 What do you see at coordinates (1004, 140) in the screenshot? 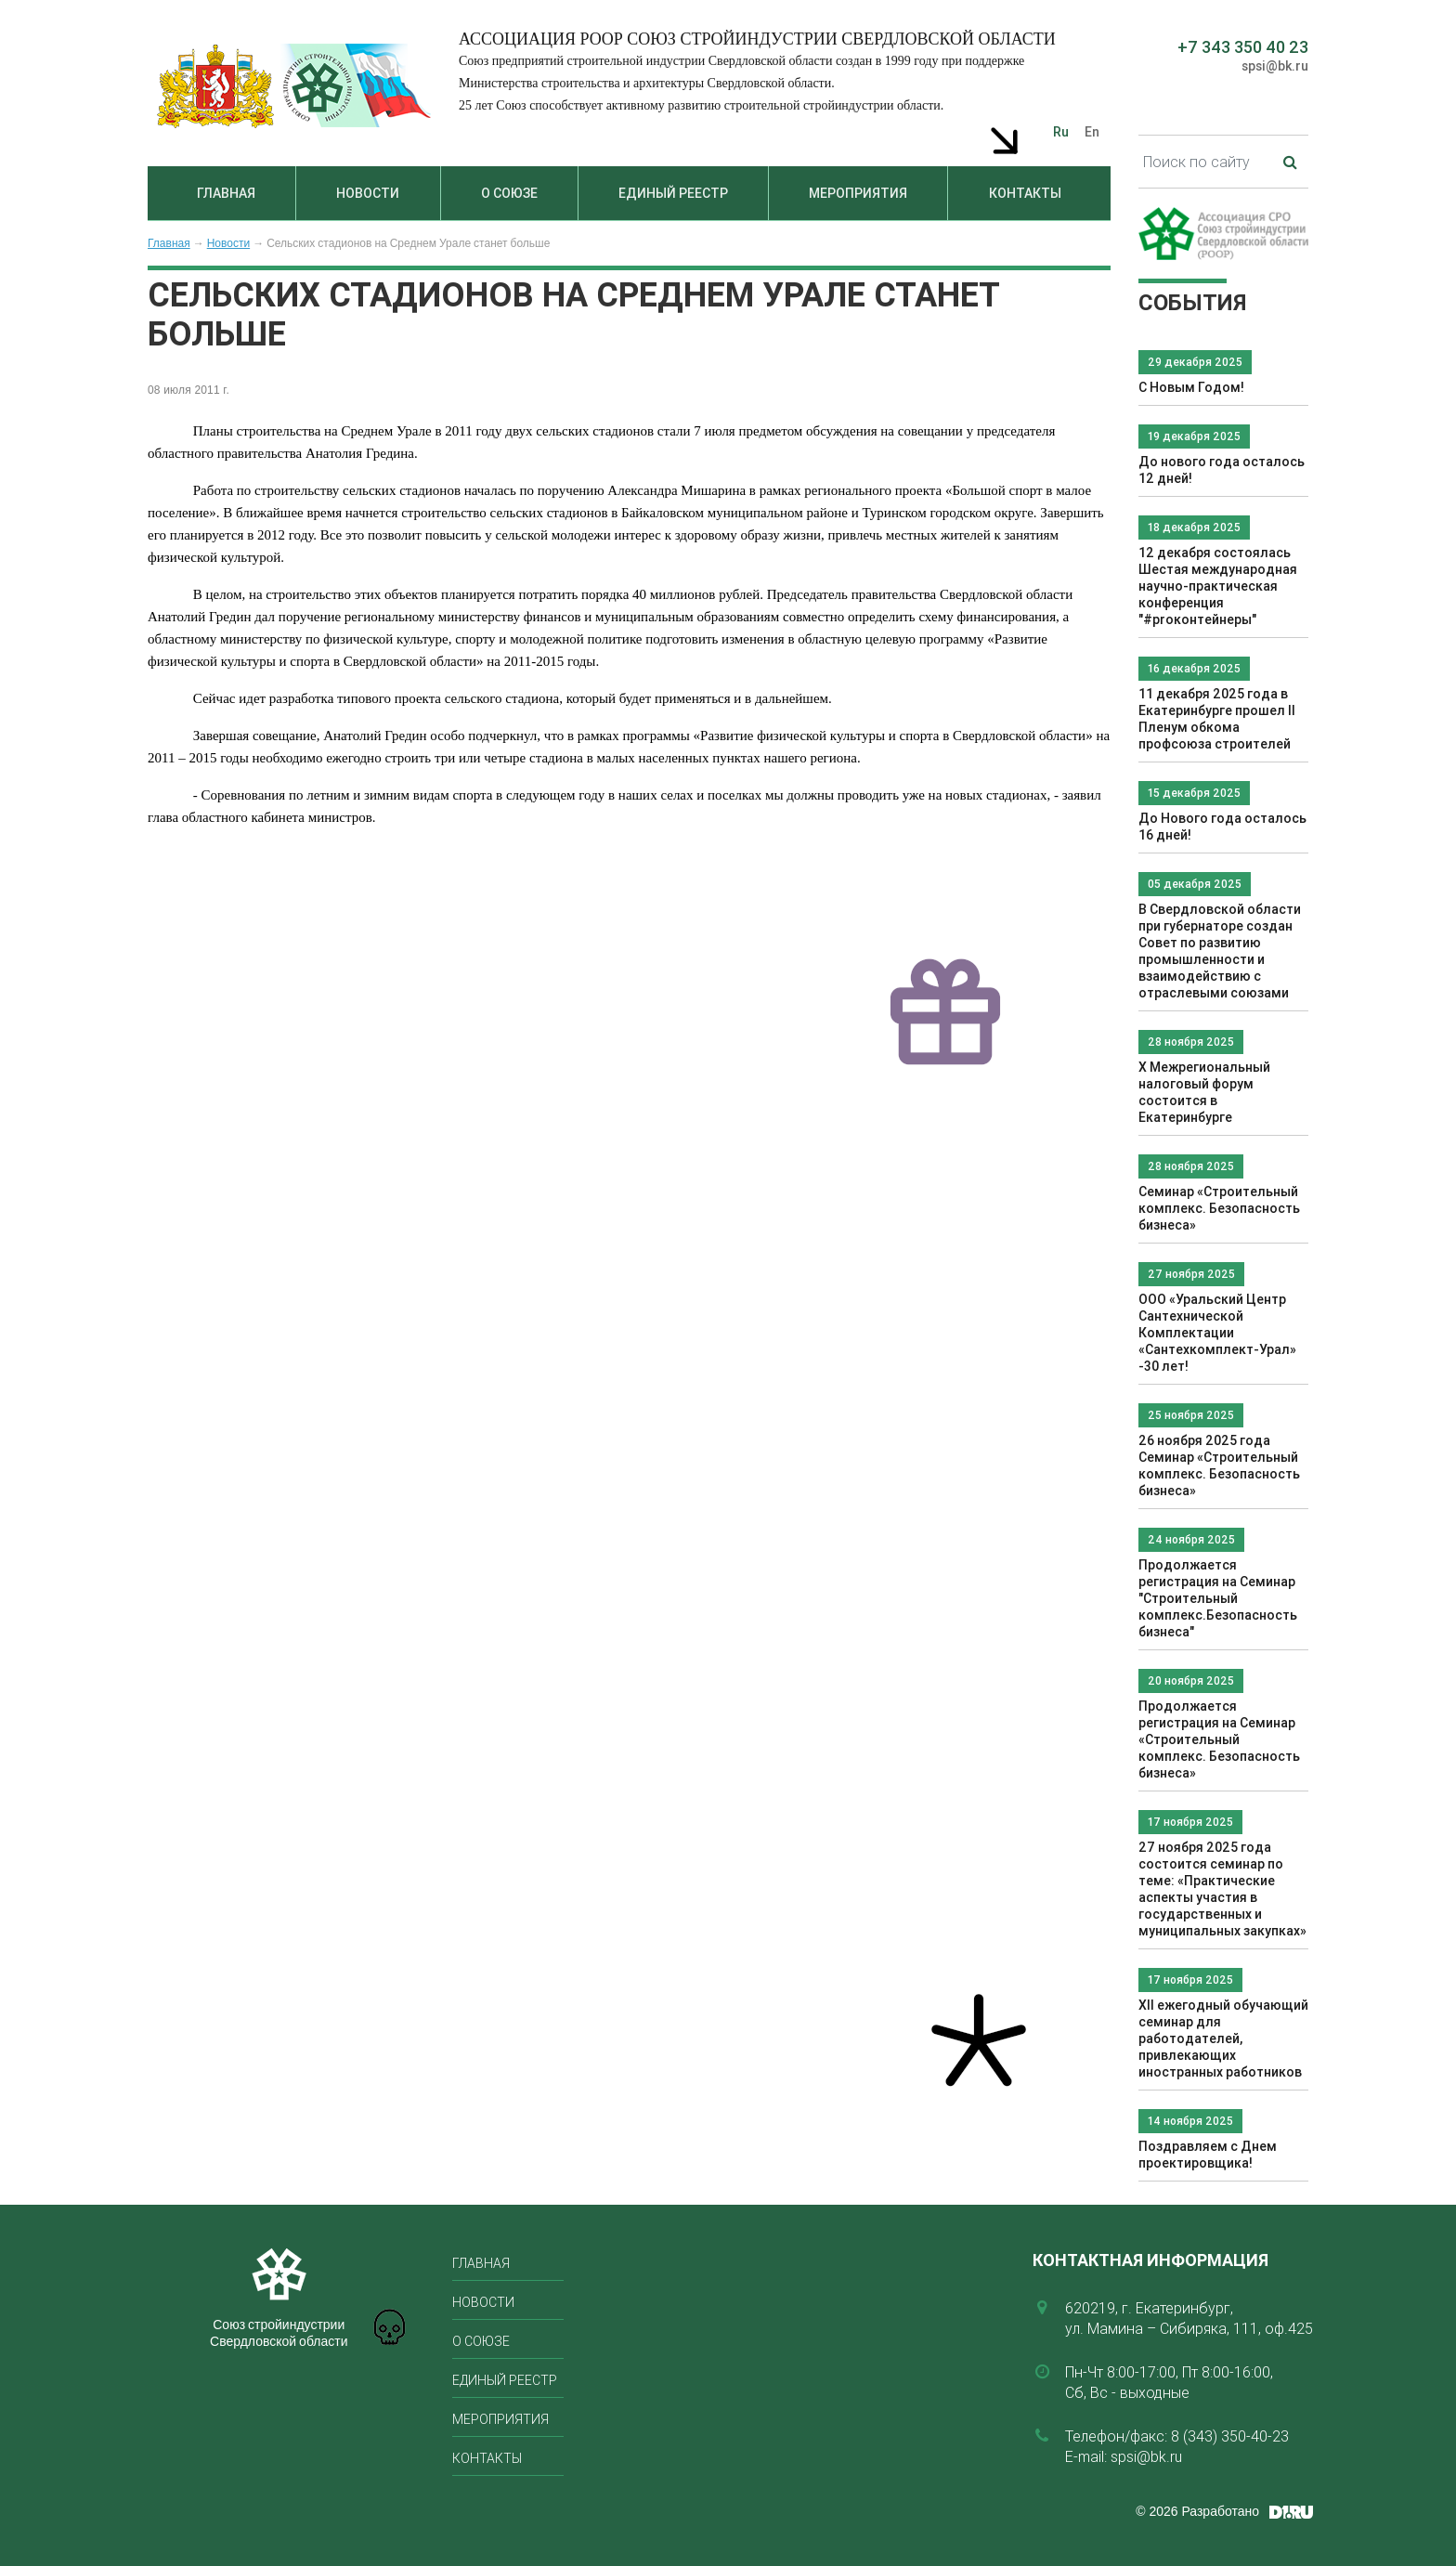
I see `navigate to the next item diagonally` at bounding box center [1004, 140].